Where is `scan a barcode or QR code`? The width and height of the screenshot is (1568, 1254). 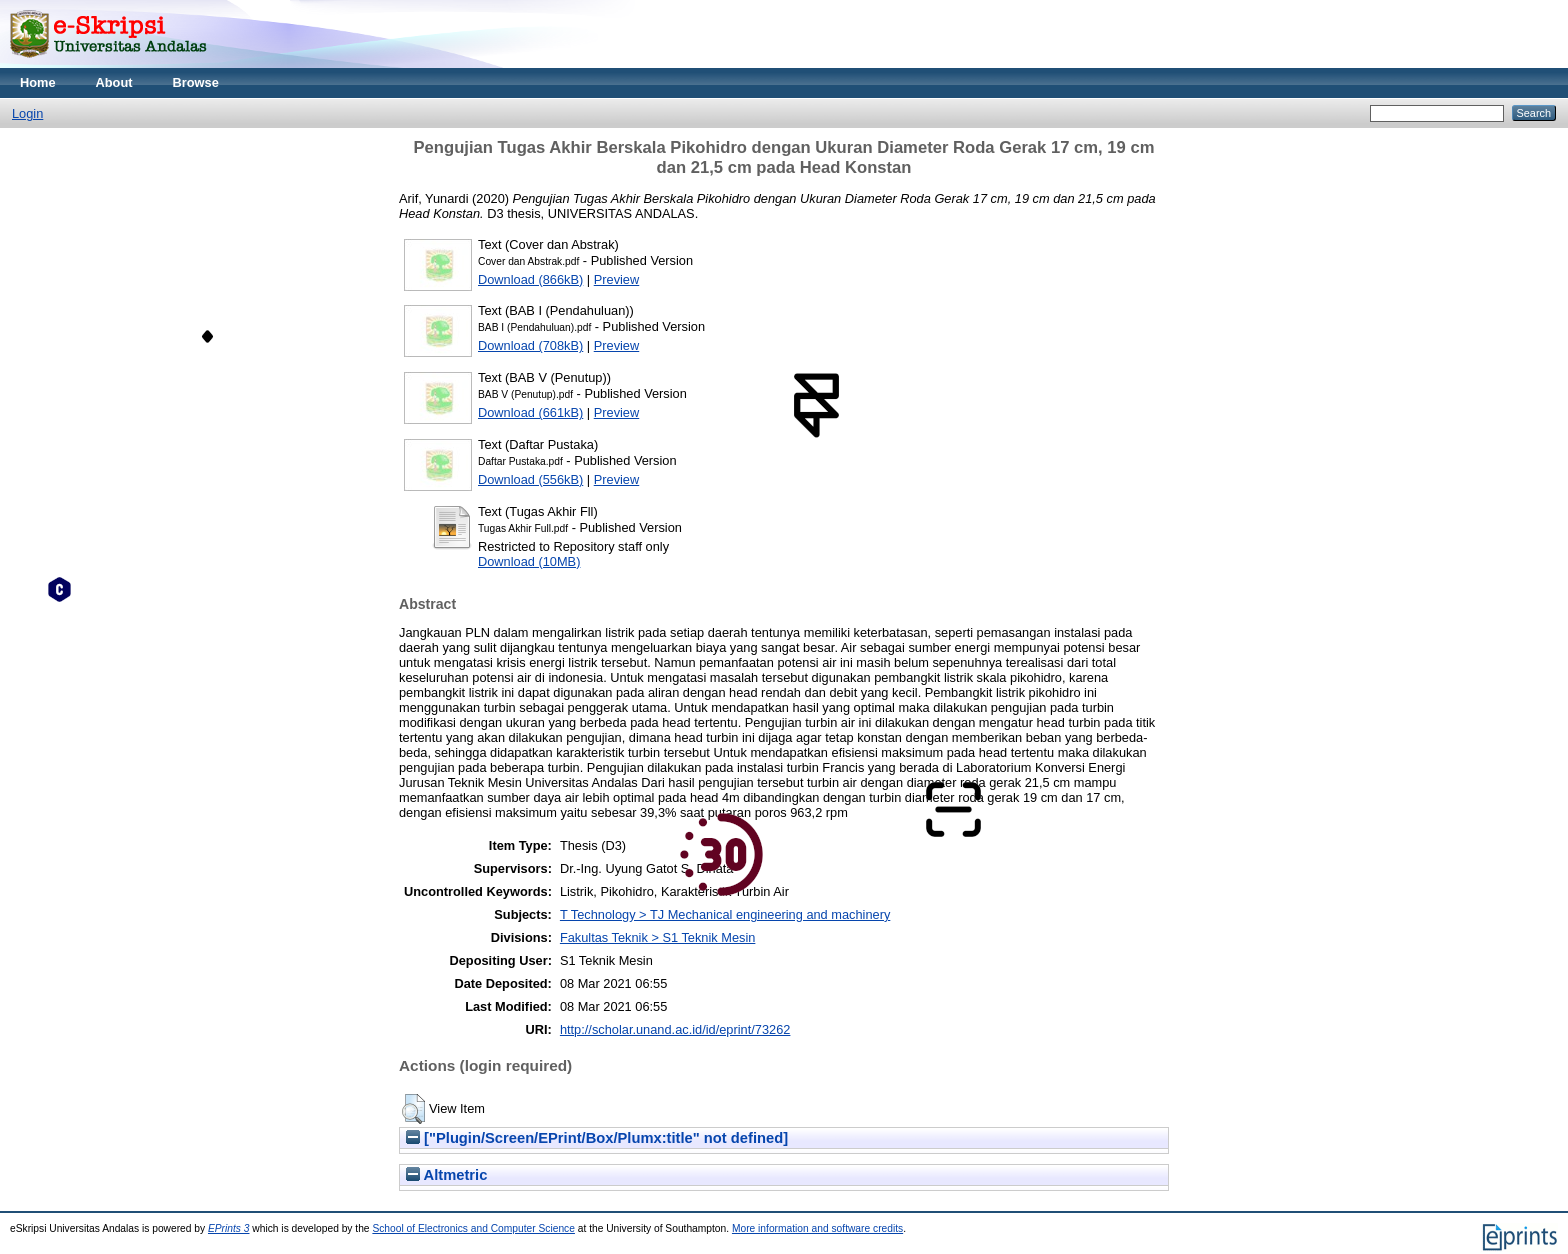
scan a barcode or QR code is located at coordinates (953, 809).